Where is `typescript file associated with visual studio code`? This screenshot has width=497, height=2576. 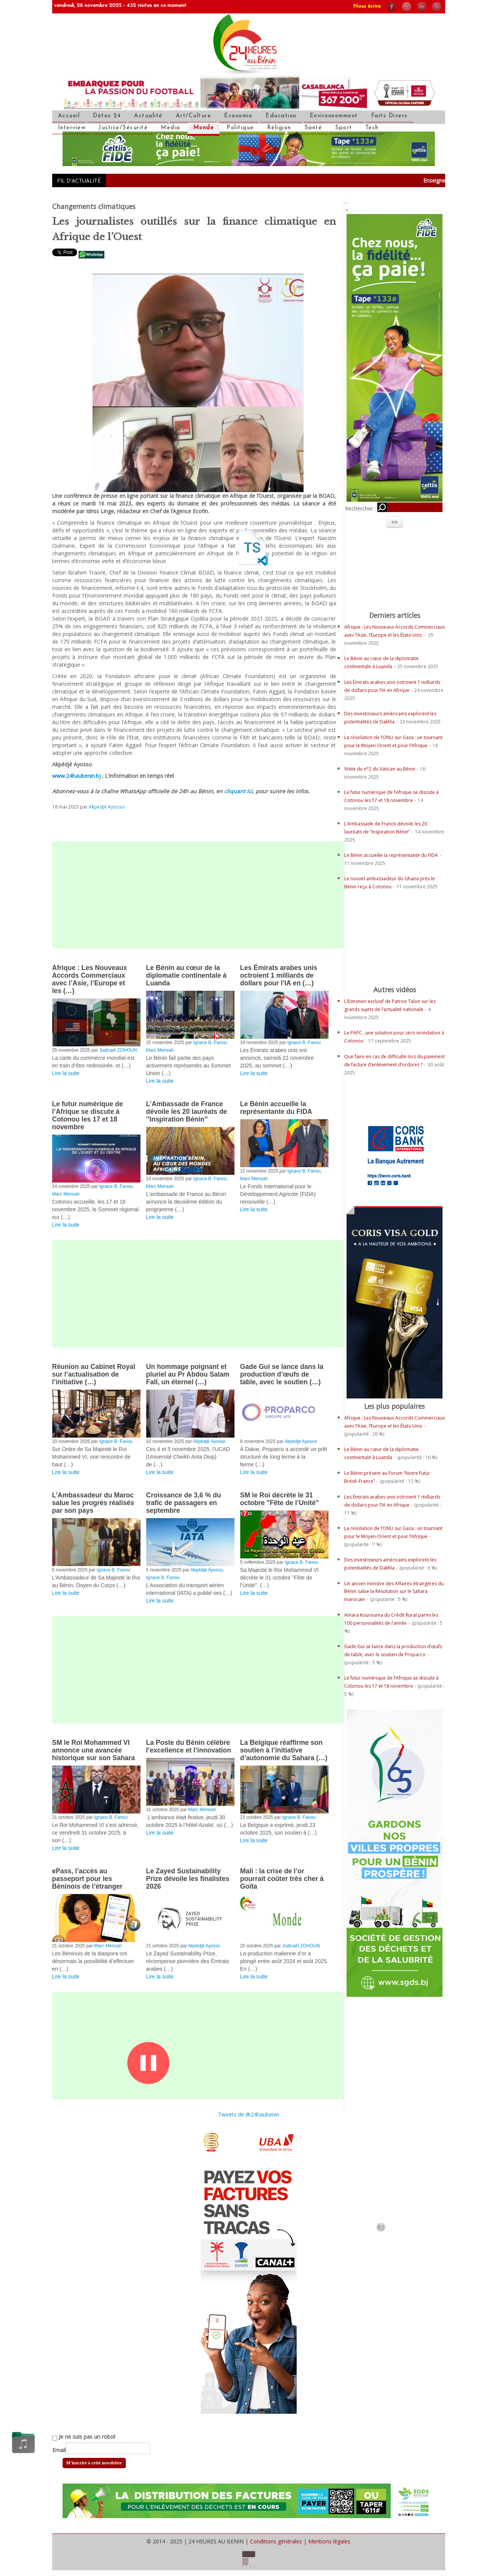 typescript file associated with visual studio code is located at coordinates (252, 548).